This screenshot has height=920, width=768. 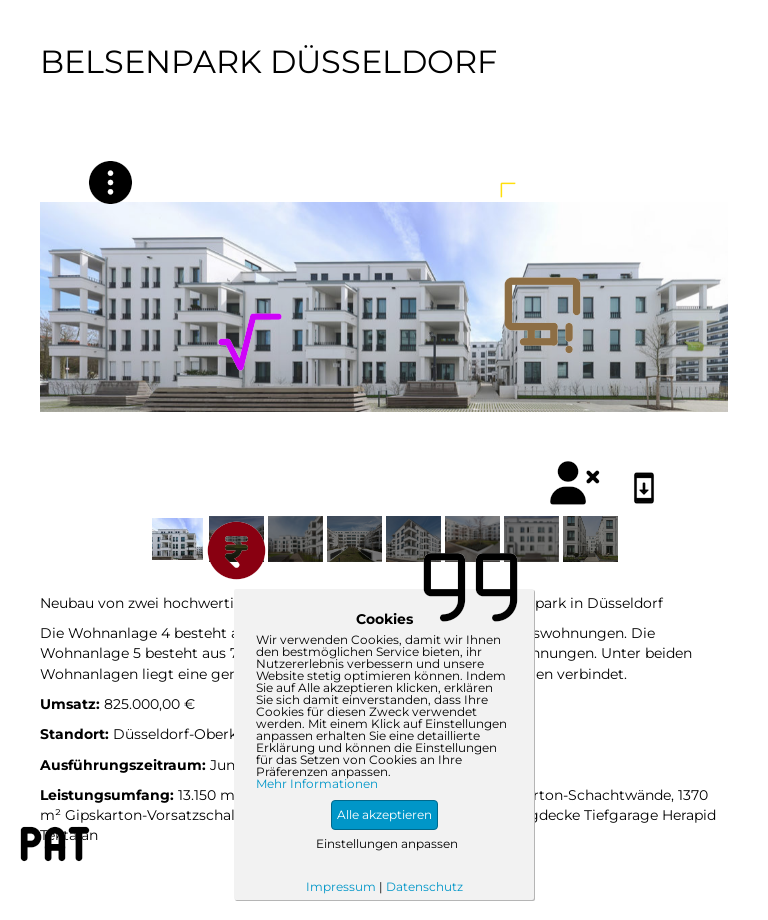 I want to click on adjust corner radius of a shape, so click(x=508, y=190).